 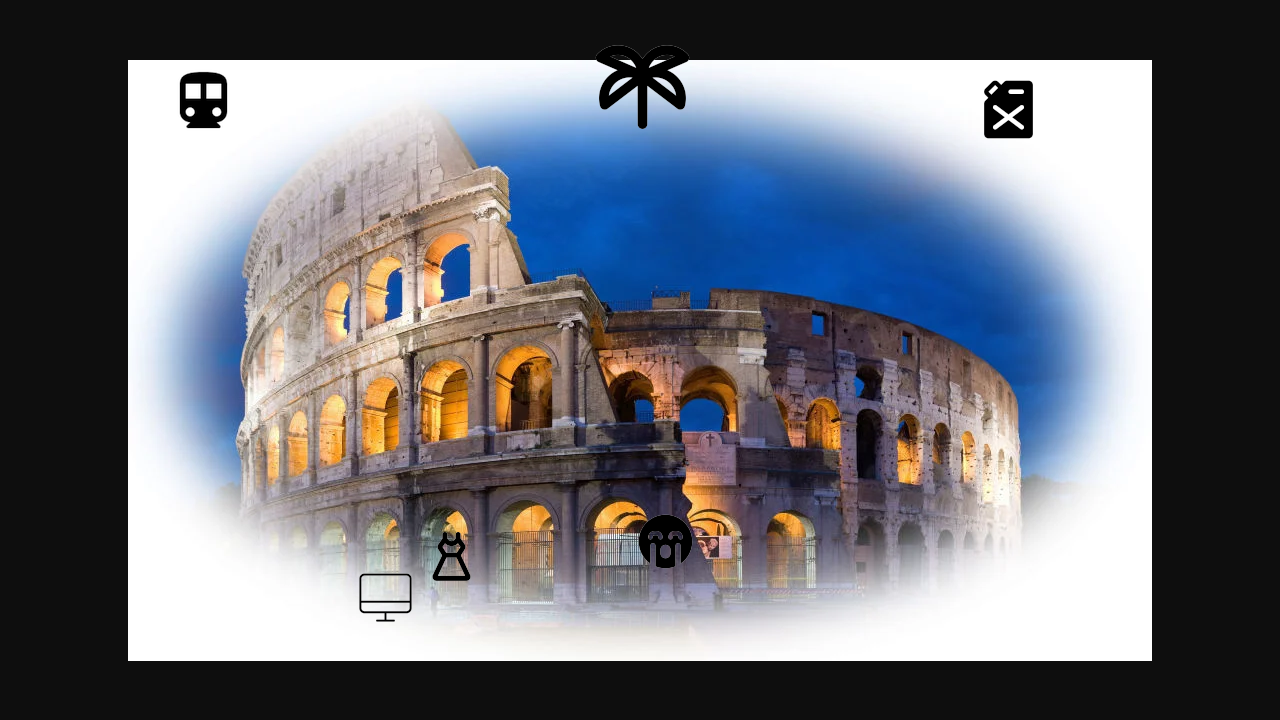 What do you see at coordinates (203, 101) in the screenshot?
I see `get subway or metro directions` at bounding box center [203, 101].